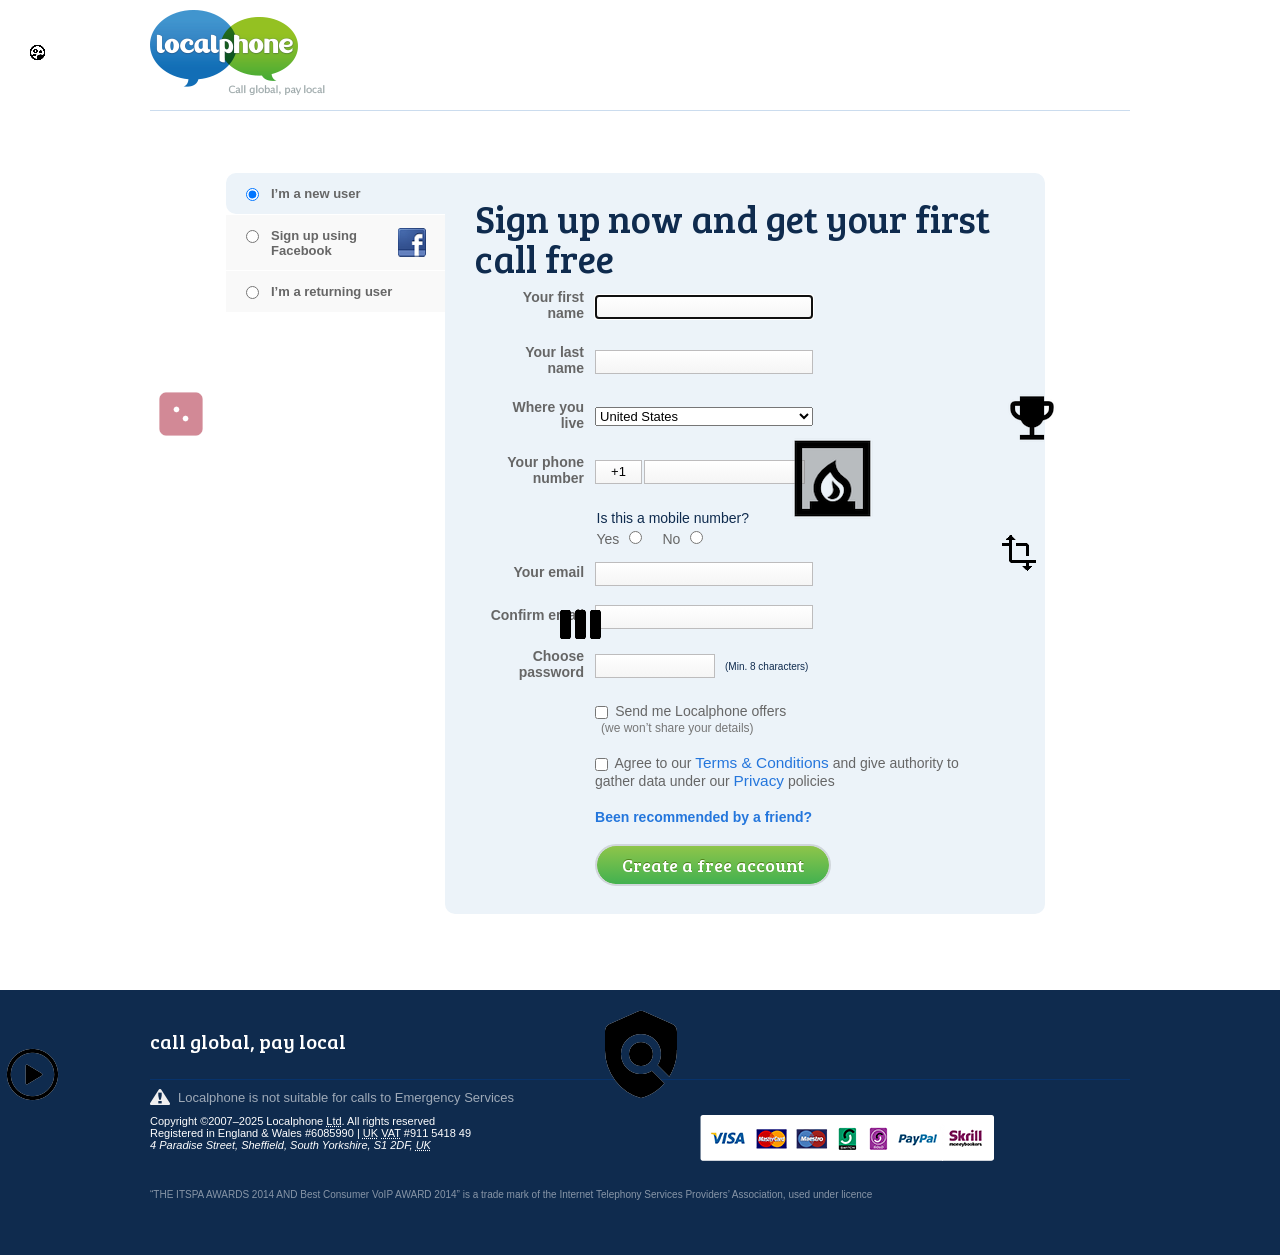  What do you see at coordinates (181, 414) in the screenshot?
I see `roll dice or randomize selection` at bounding box center [181, 414].